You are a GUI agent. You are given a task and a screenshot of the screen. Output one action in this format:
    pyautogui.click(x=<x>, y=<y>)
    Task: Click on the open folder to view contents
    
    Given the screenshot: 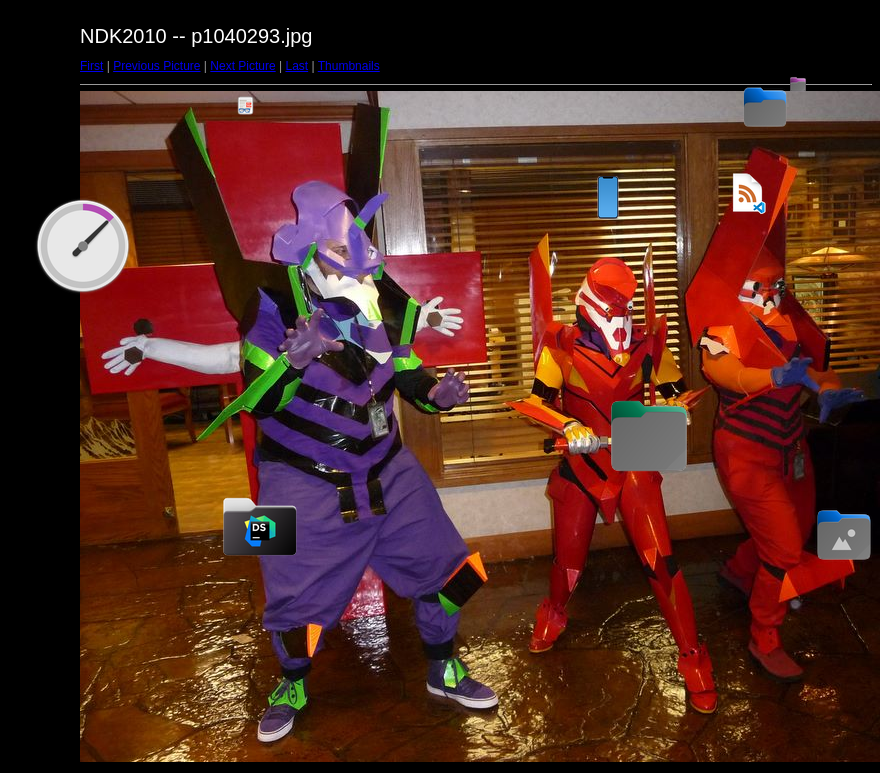 What is the action you would take?
    pyautogui.click(x=649, y=436)
    